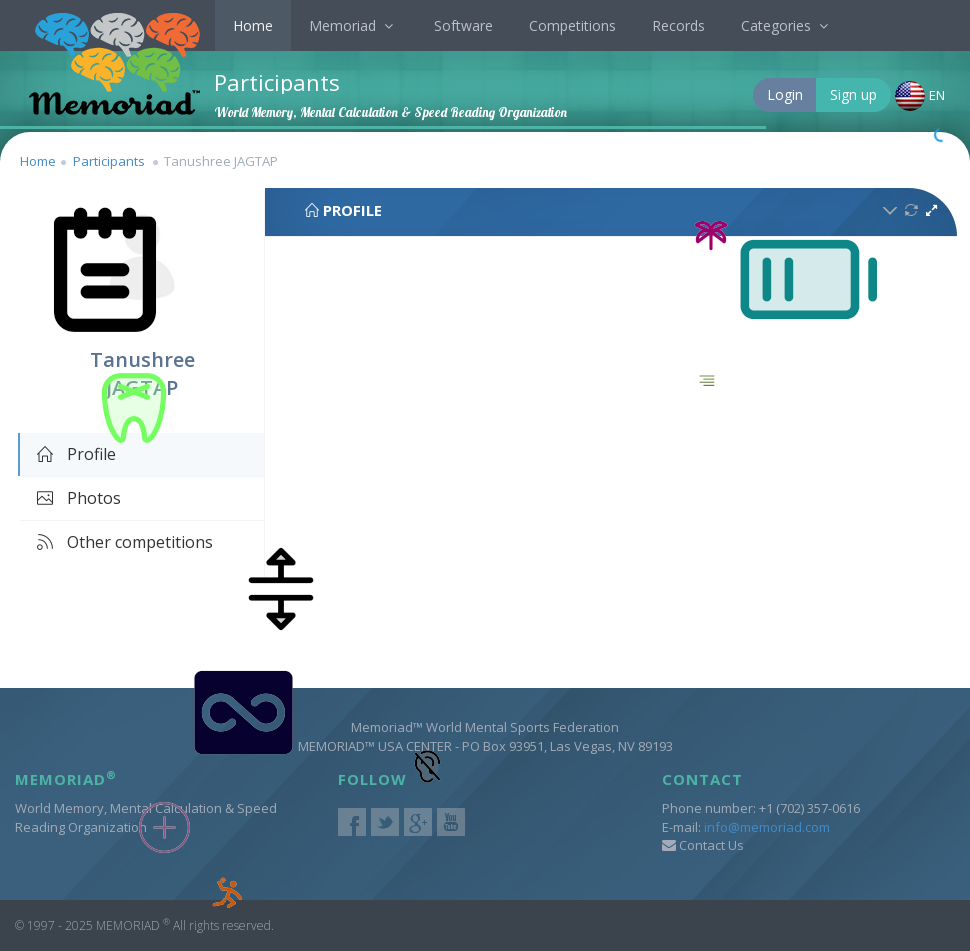 The width and height of the screenshot is (970, 951). I want to click on access handball game or sports activity, so click(227, 892).